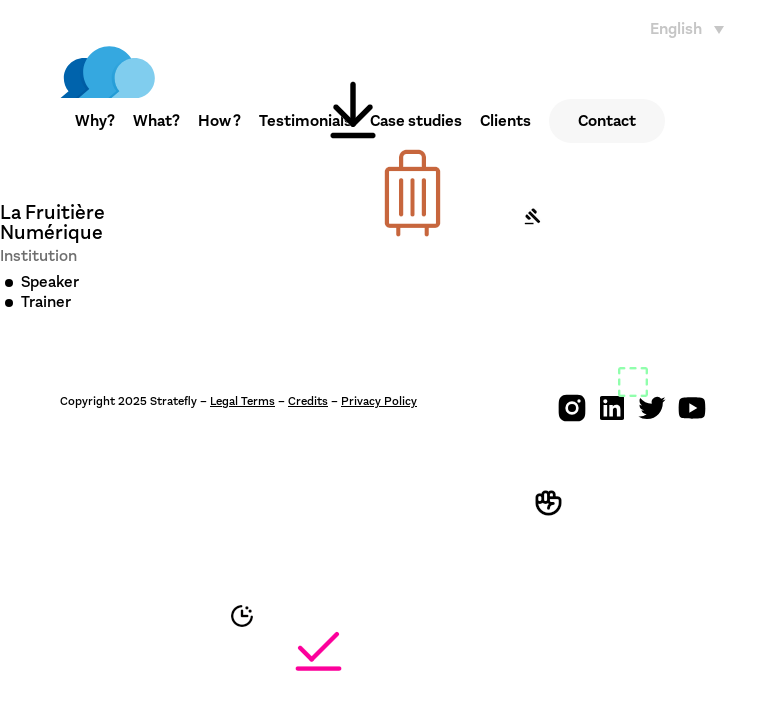 The height and width of the screenshot is (720, 768). Describe the element at coordinates (412, 194) in the screenshot. I see `manage travel or trip details` at that location.